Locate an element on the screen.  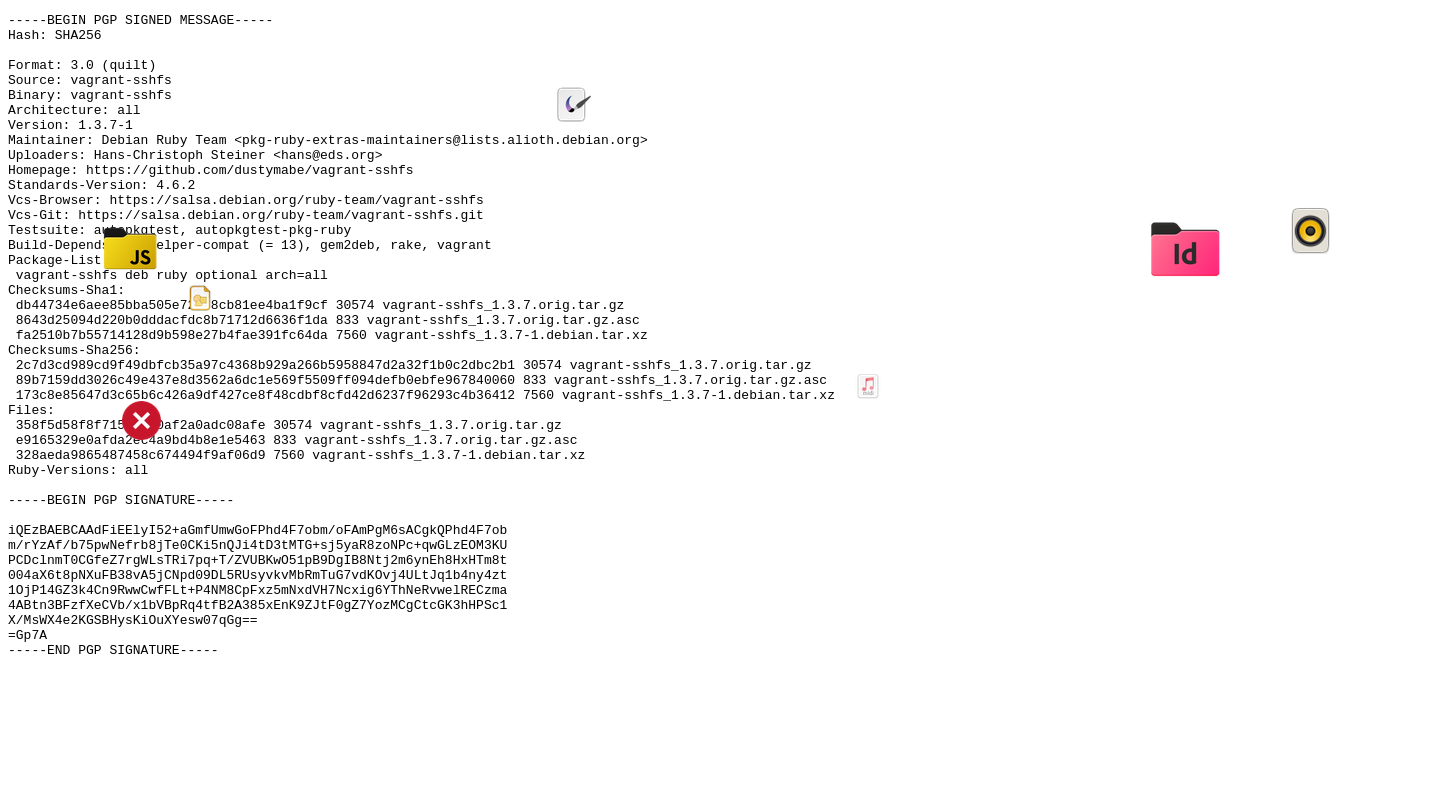
create a new application or software project is located at coordinates (573, 104).